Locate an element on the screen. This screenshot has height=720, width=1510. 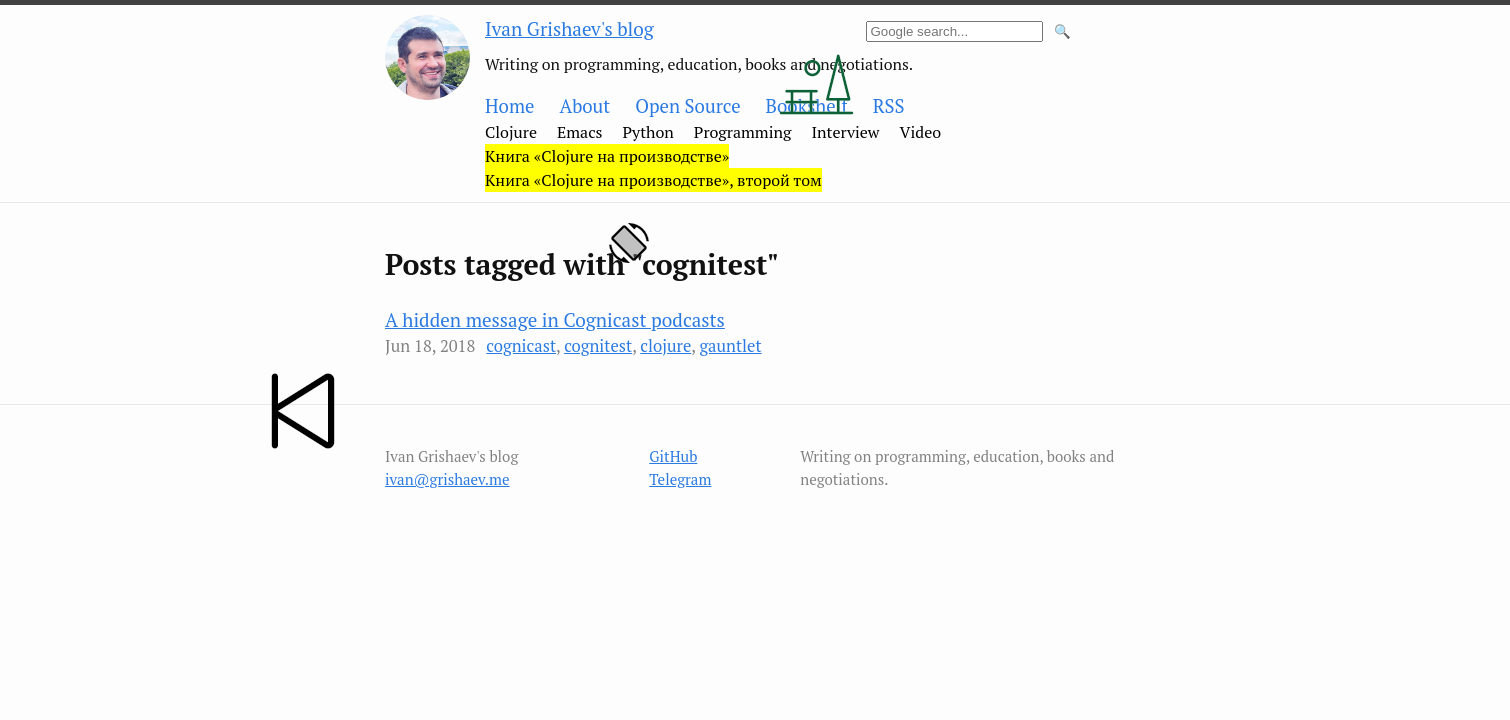
toggle screen rotation on or off is located at coordinates (629, 243).